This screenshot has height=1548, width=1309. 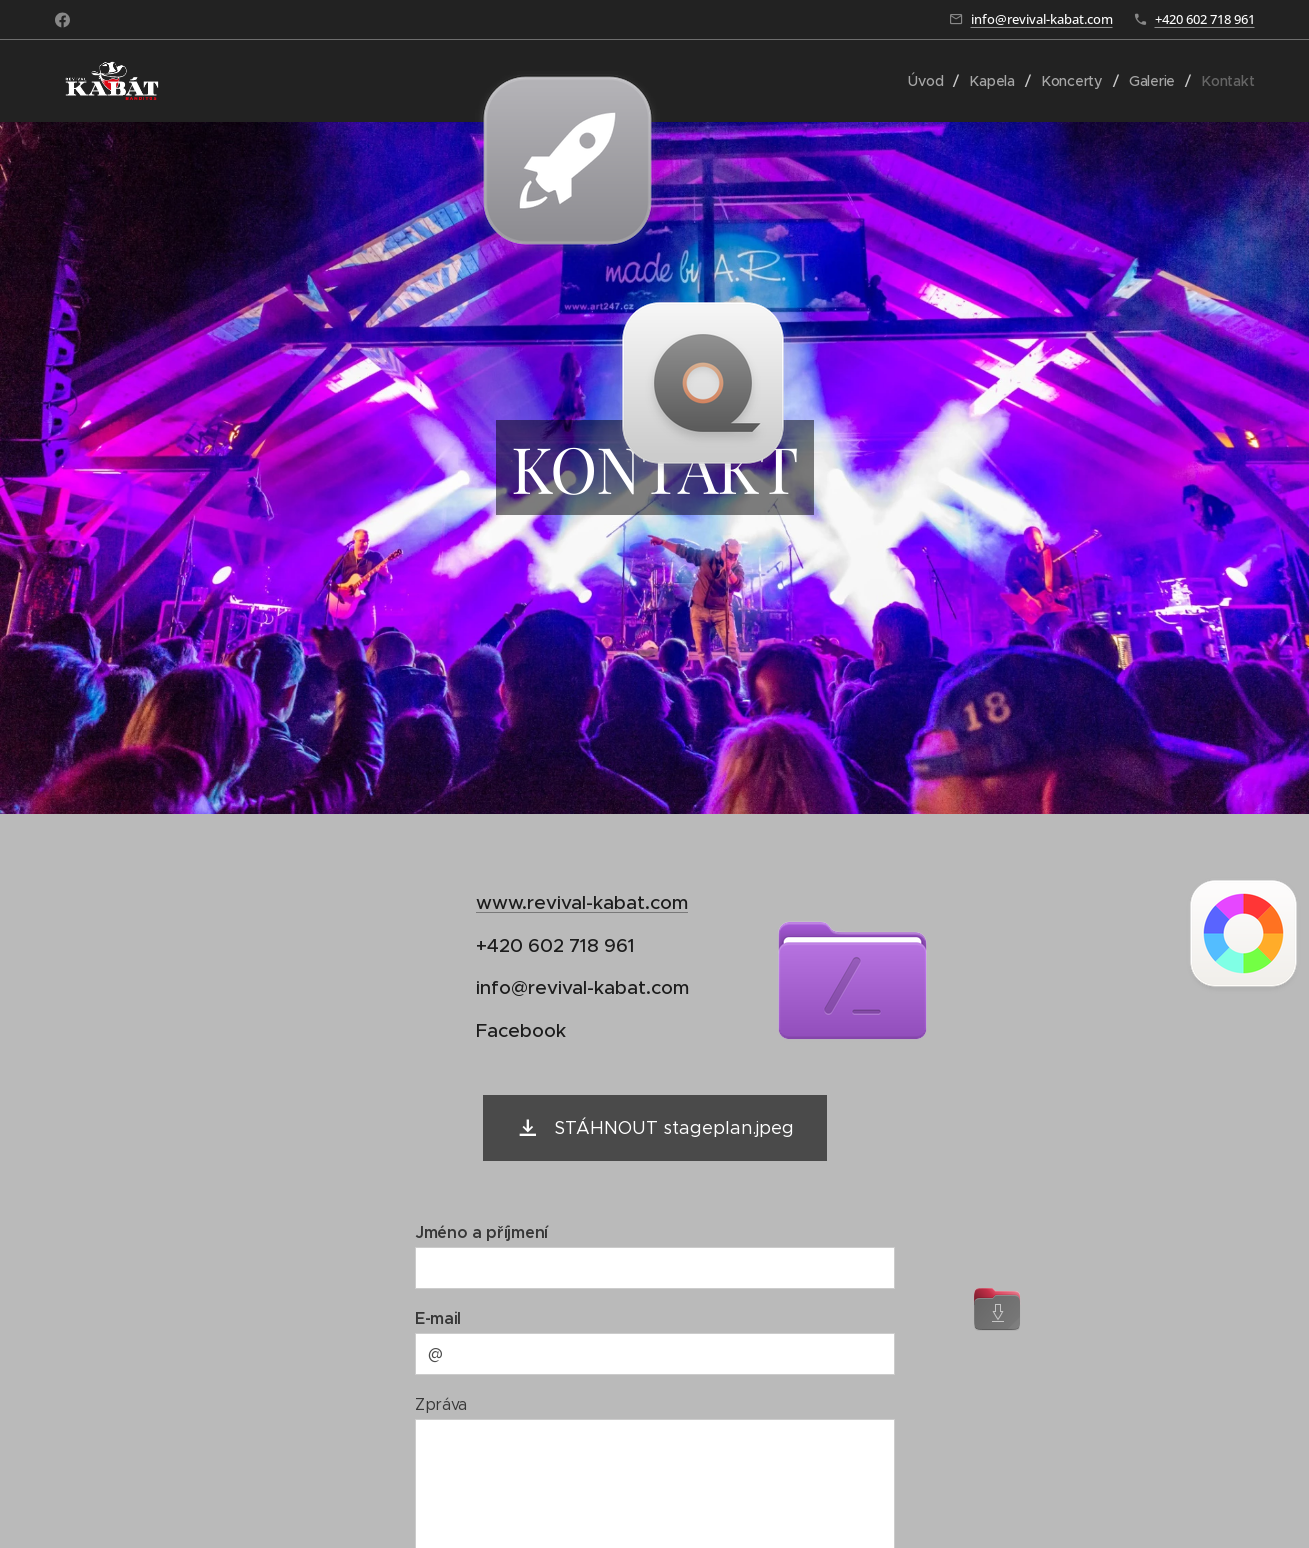 What do you see at coordinates (567, 163) in the screenshot?
I see `access startup and login session preferences` at bounding box center [567, 163].